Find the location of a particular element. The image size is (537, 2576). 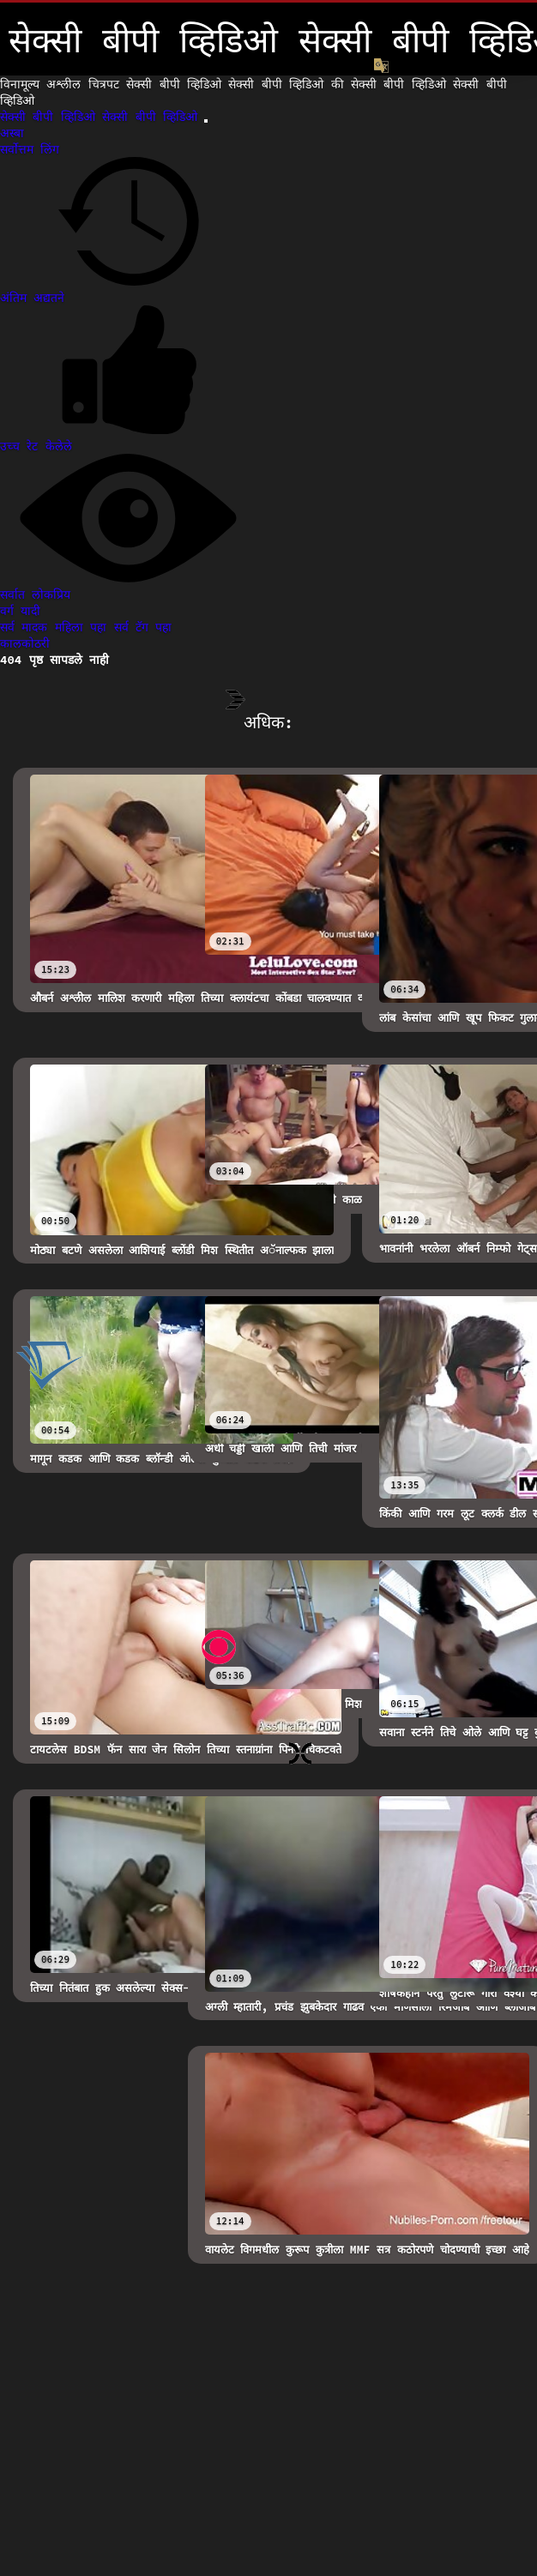

CBS network logo is located at coordinates (219, 1647).